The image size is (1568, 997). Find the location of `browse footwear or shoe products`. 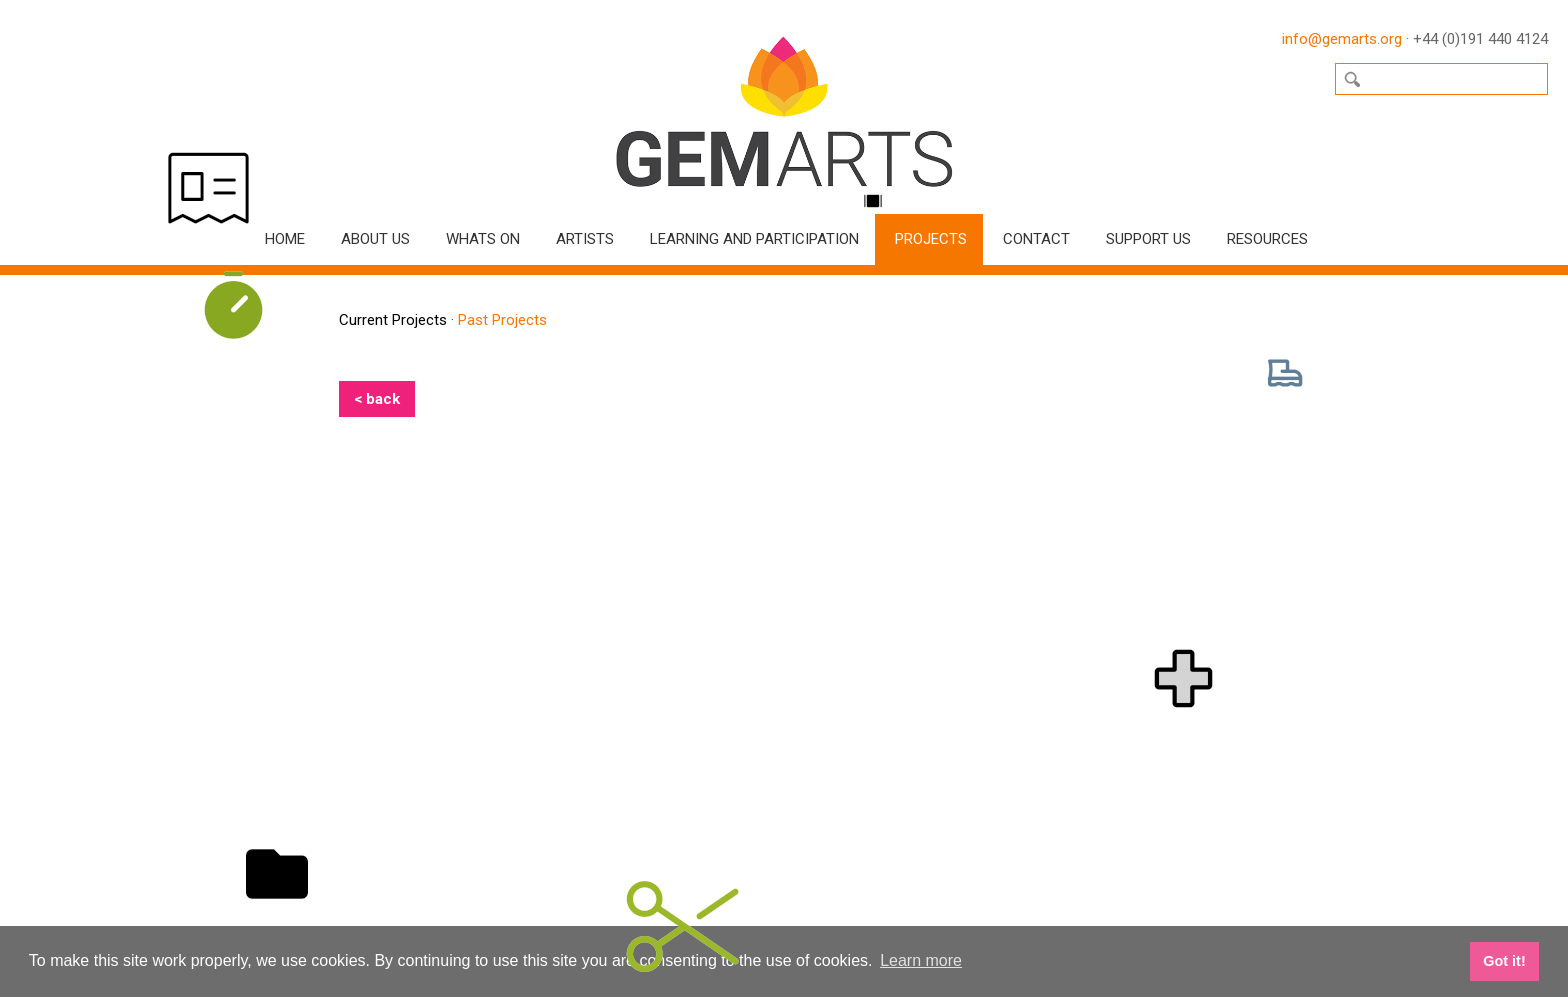

browse footwear or shoe products is located at coordinates (1284, 373).